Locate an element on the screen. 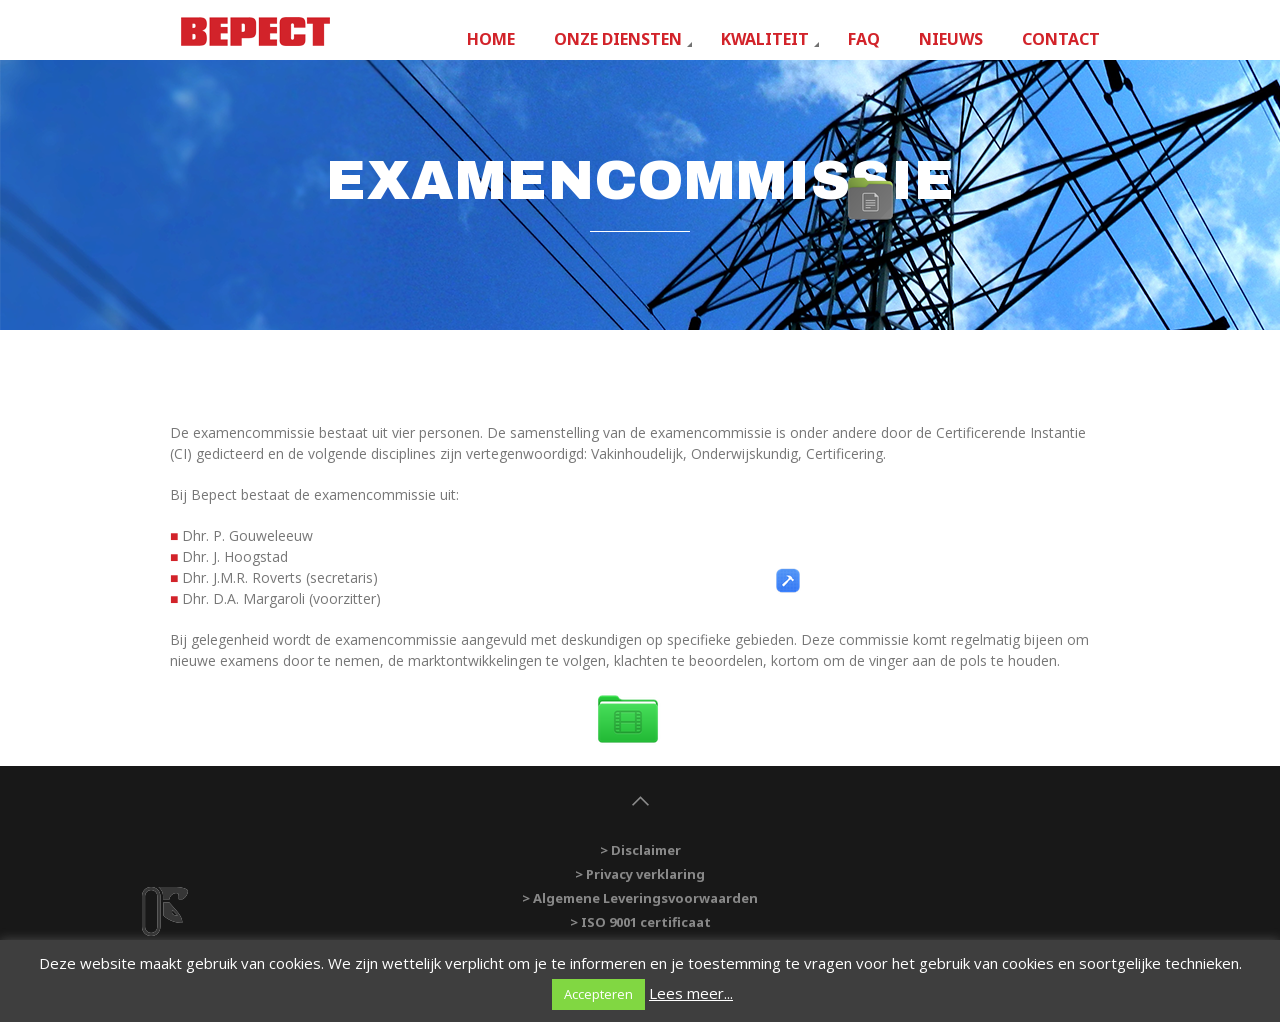 Image resolution: width=1280 pixels, height=1022 pixels. access developer tools and settings is located at coordinates (788, 581).